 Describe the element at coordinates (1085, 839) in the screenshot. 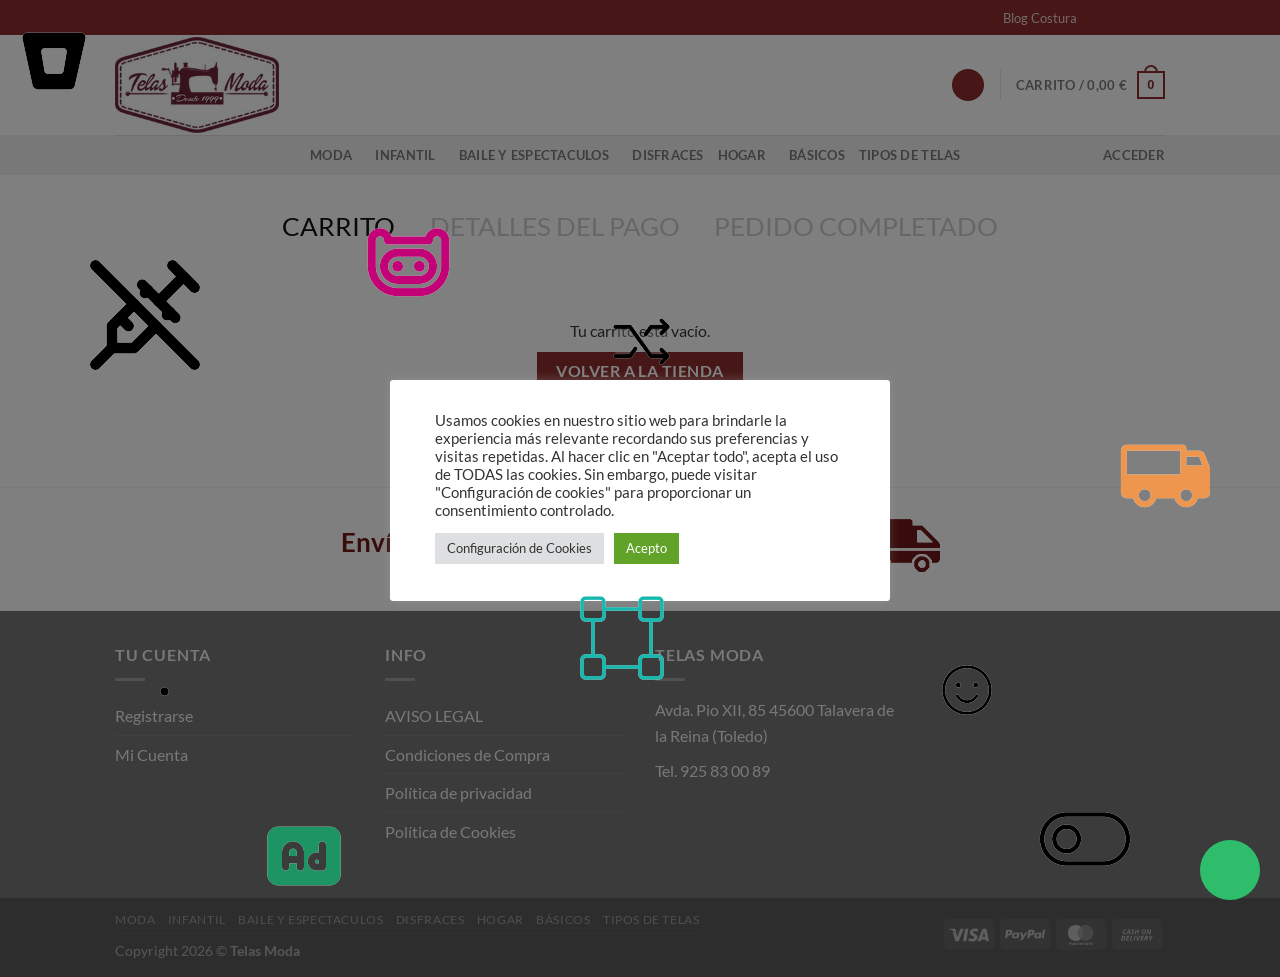

I see `toggle switch in off position` at that location.